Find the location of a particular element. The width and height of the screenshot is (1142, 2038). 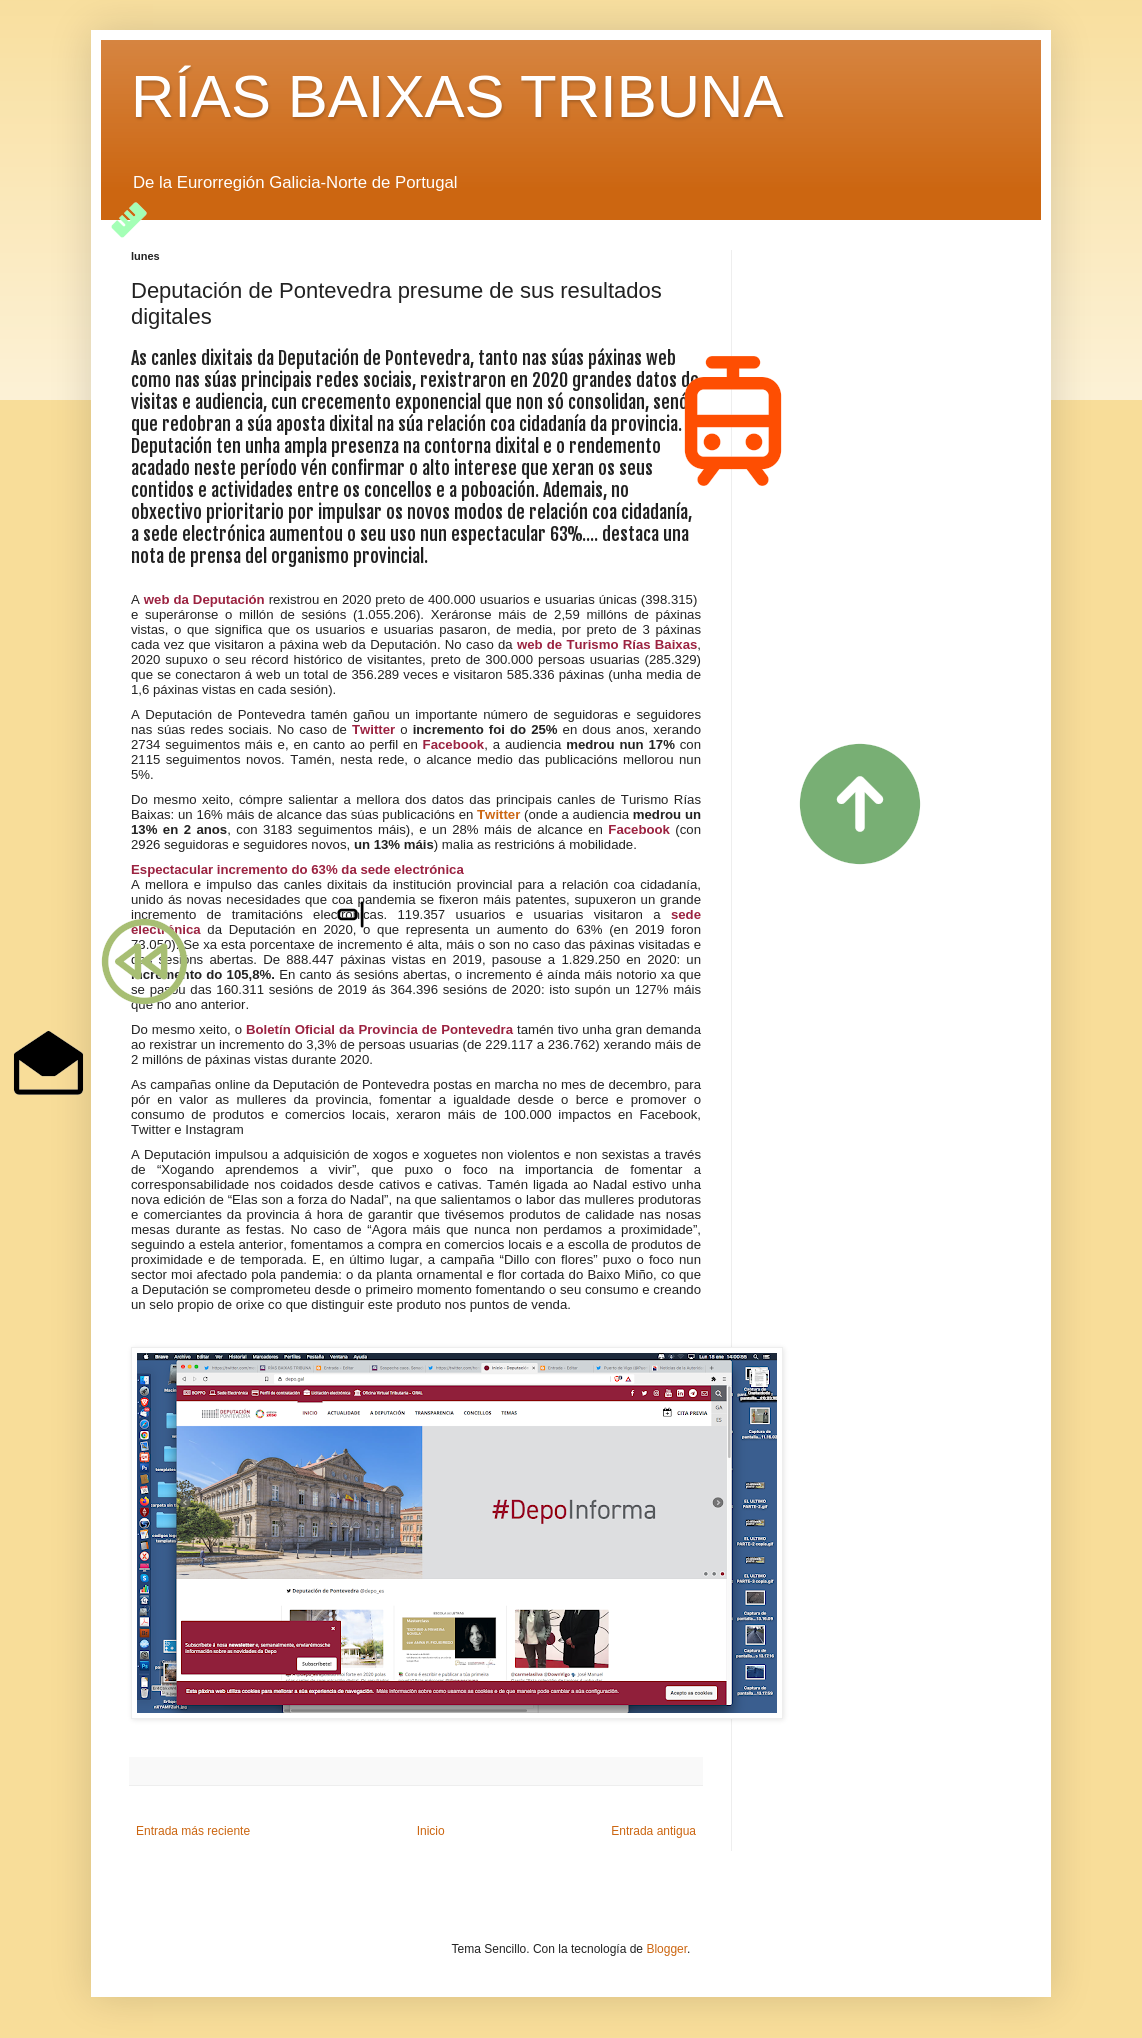

align selected element to the right is located at coordinates (350, 914).